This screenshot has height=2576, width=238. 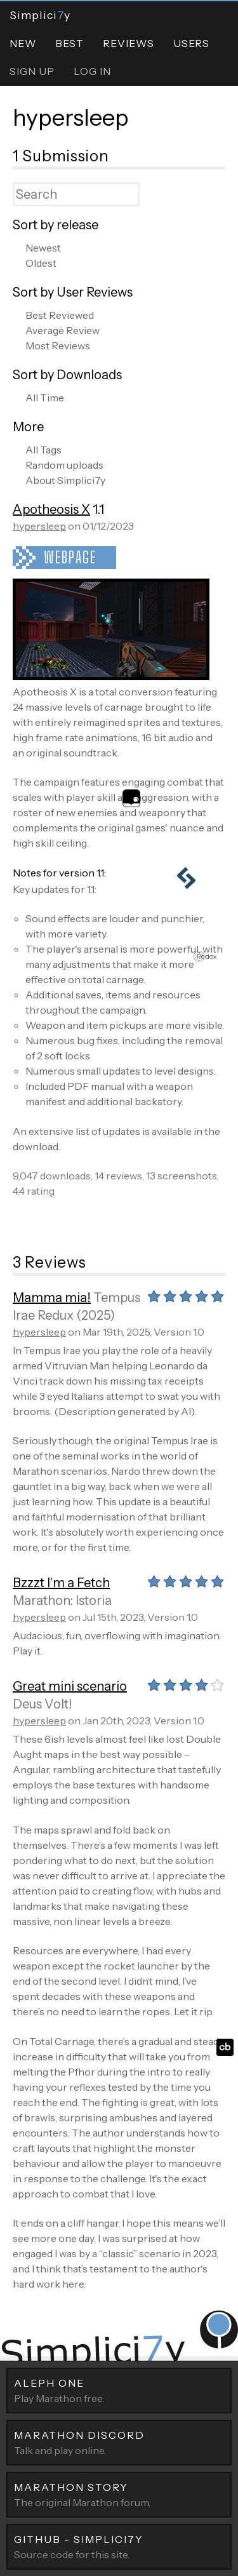 I want to click on visit sitepoint website or resources, so click(x=186, y=878).